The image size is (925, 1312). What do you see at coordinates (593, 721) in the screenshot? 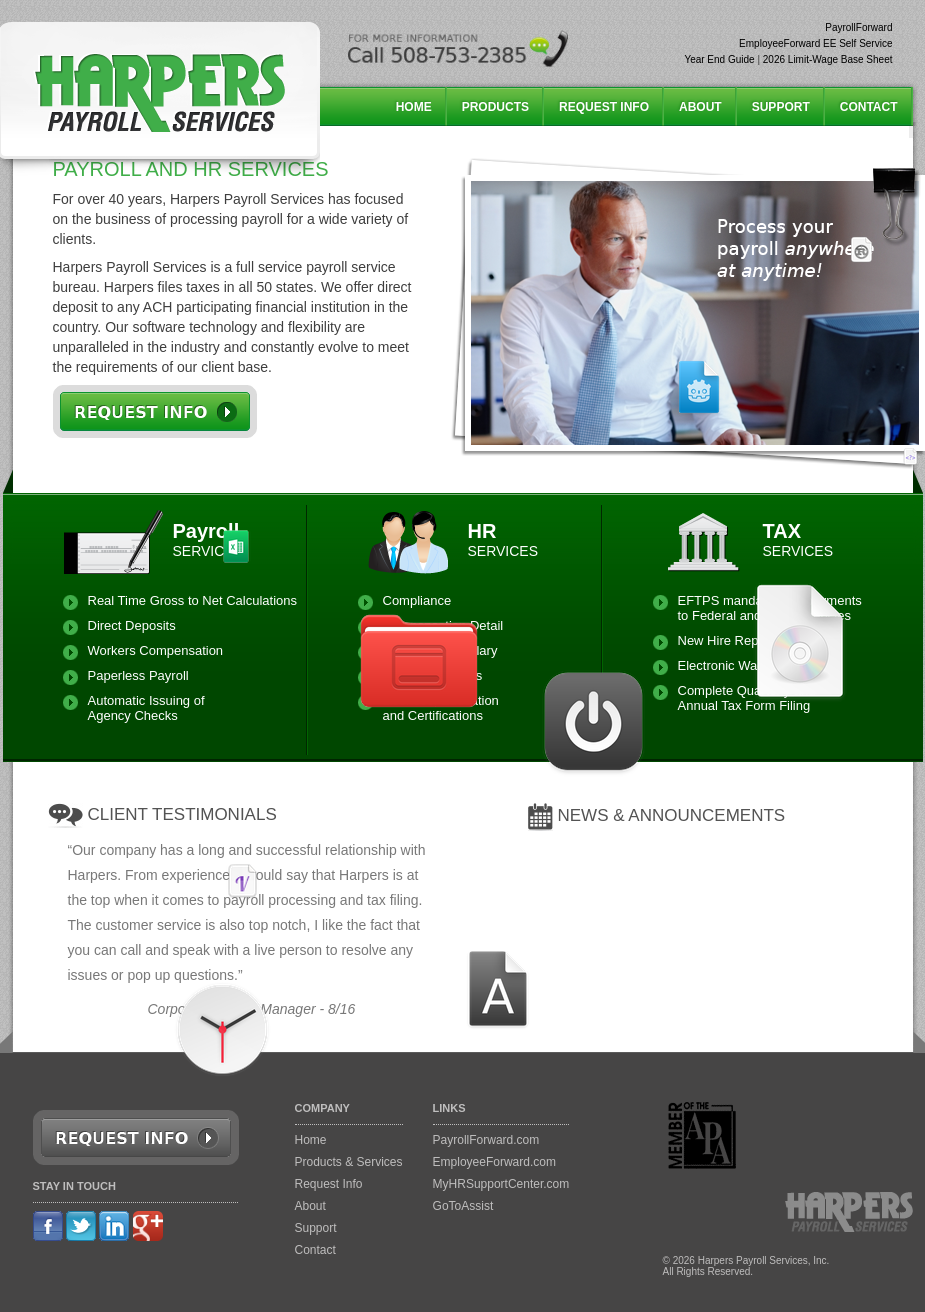
I see `open session or power settings` at bounding box center [593, 721].